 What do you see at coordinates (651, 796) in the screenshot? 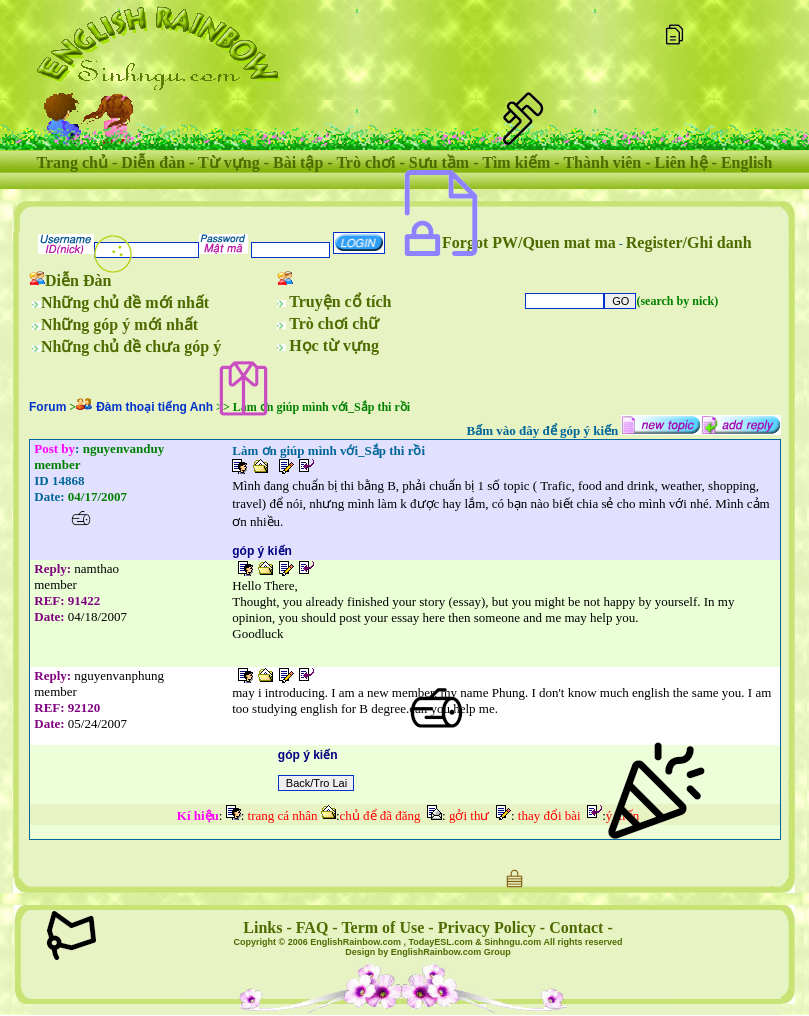
I see `indicates a celebration or achievement` at bounding box center [651, 796].